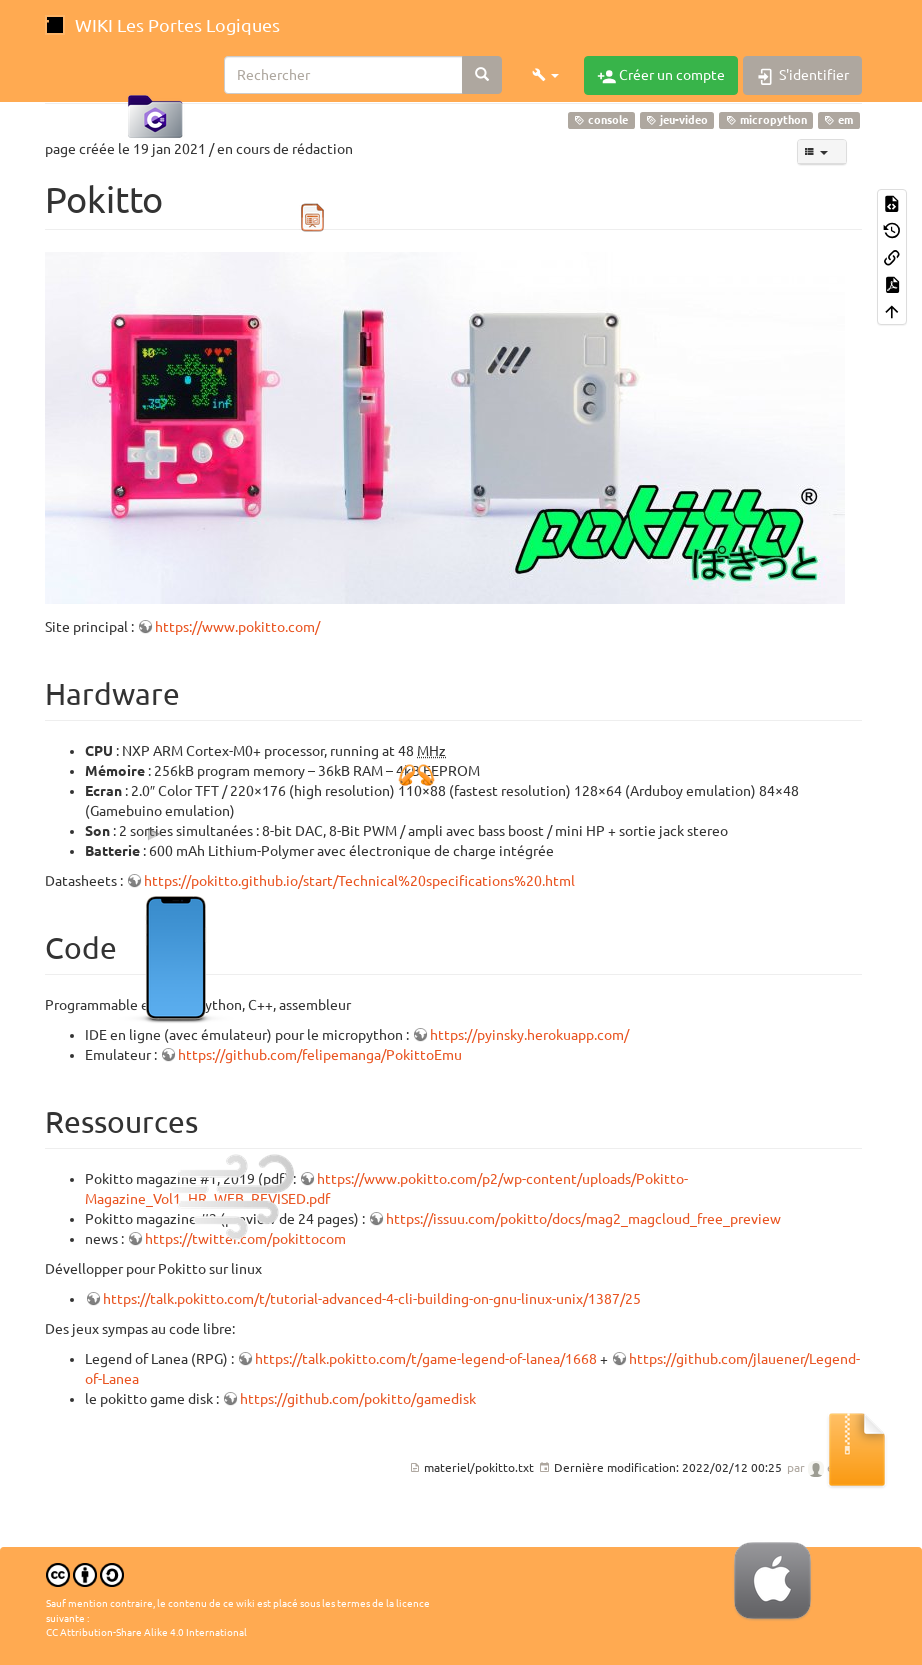 This screenshot has width=922, height=1665. Describe the element at coordinates (232, 1197) in the screenshot. I see `indicates windy weather conditions` at that location.